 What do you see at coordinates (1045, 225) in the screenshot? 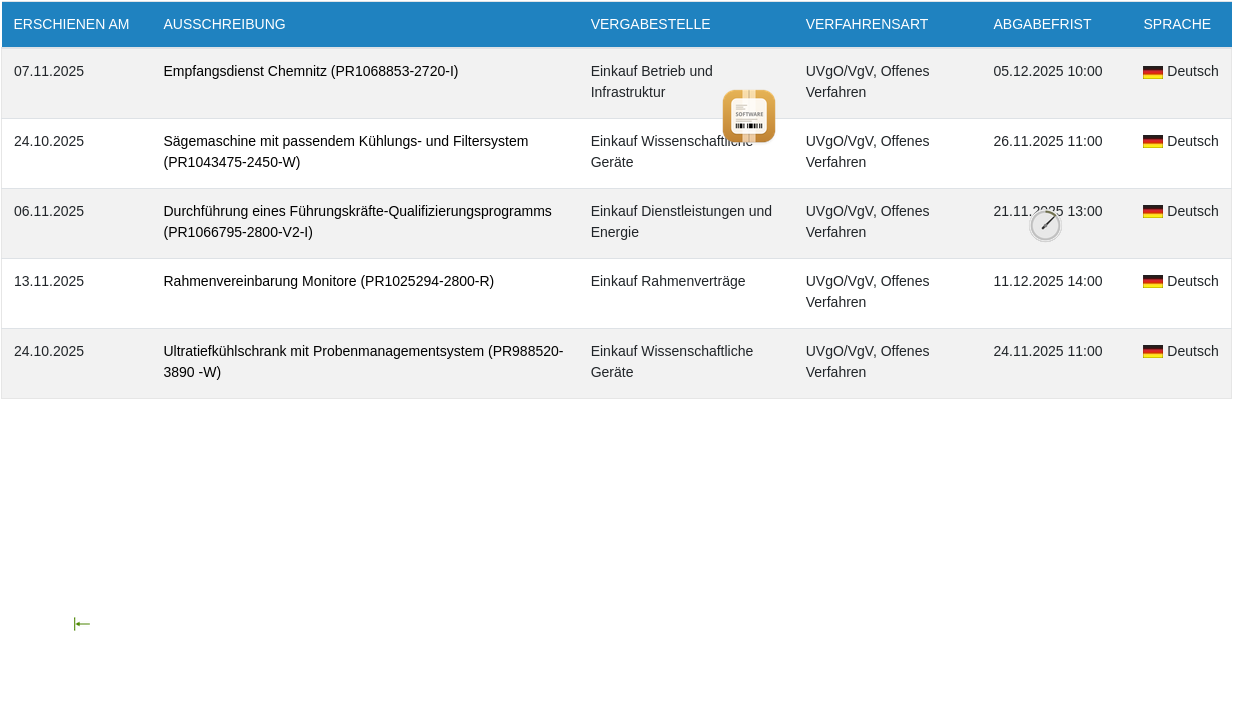
I see `launch sysprof system profiler` at bounding box center [1045, 225].